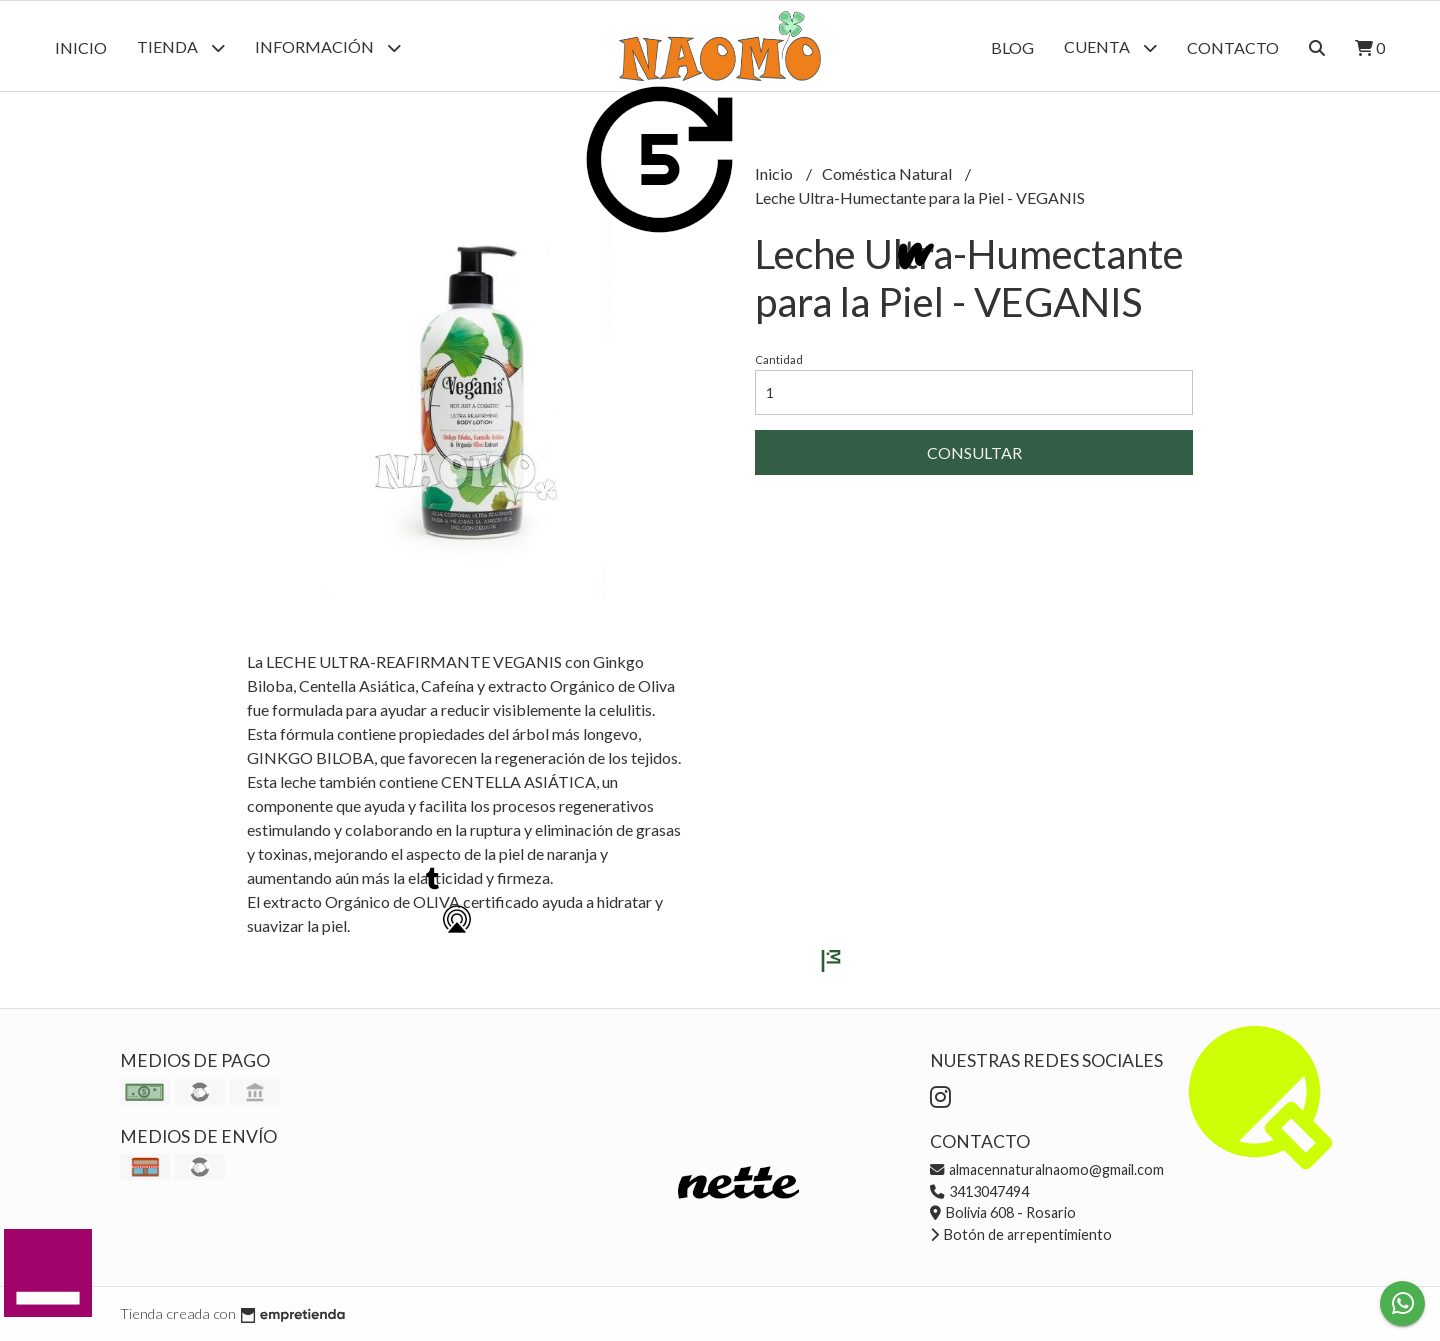  I want to click on stream audio to airplay-compatible devices, so click(457, 919).